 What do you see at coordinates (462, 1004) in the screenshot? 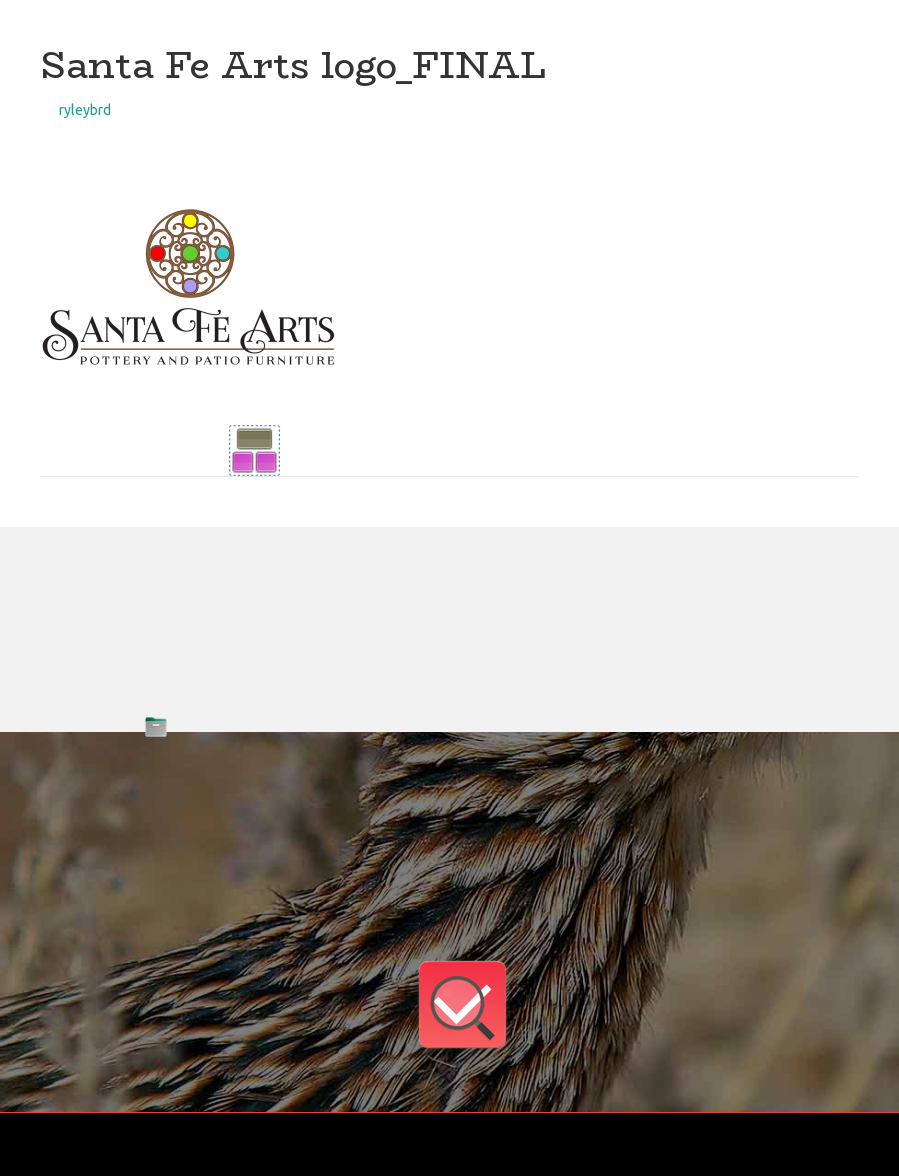
I see `open dconf editor to modify system configuration settings` at bounding box center [462, 1004].